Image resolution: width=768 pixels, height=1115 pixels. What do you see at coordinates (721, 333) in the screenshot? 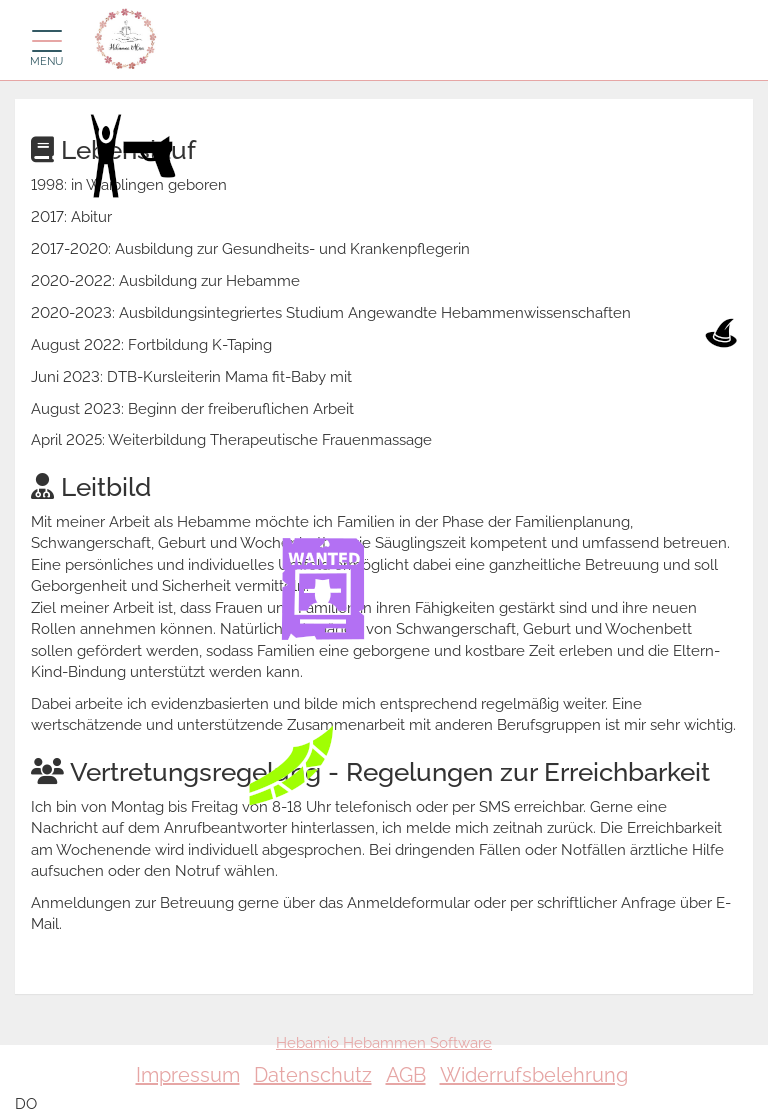
I see `select wizard or mage character class` at bounding box center [721, 333].